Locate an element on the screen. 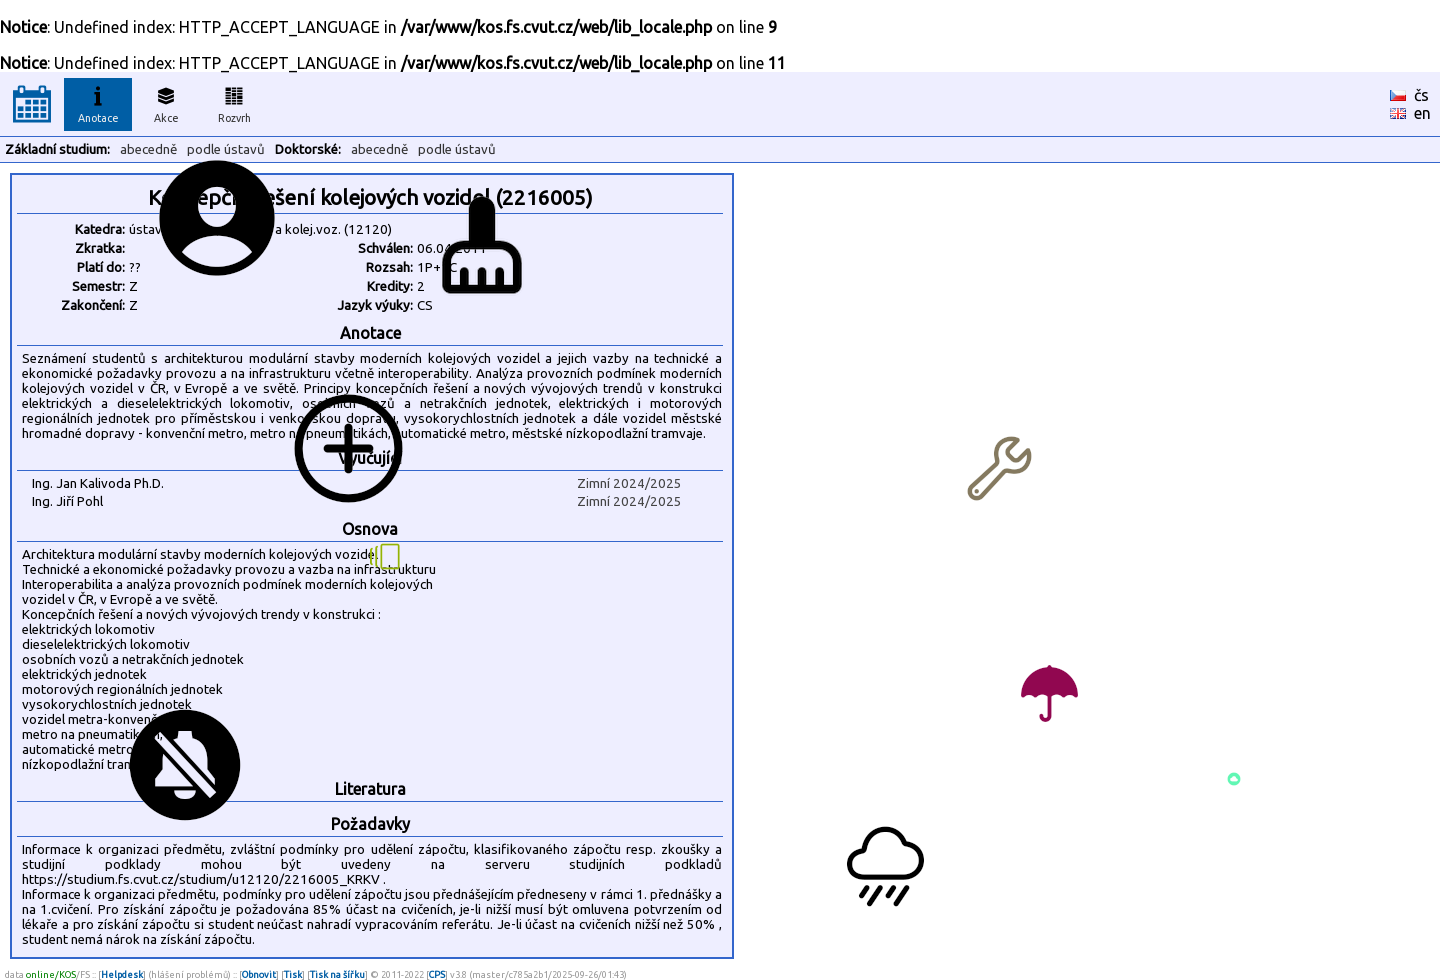 Image resolution: width=1440 pixels, height=980 pixels. mute notifications is located at coordinates (185, 765).